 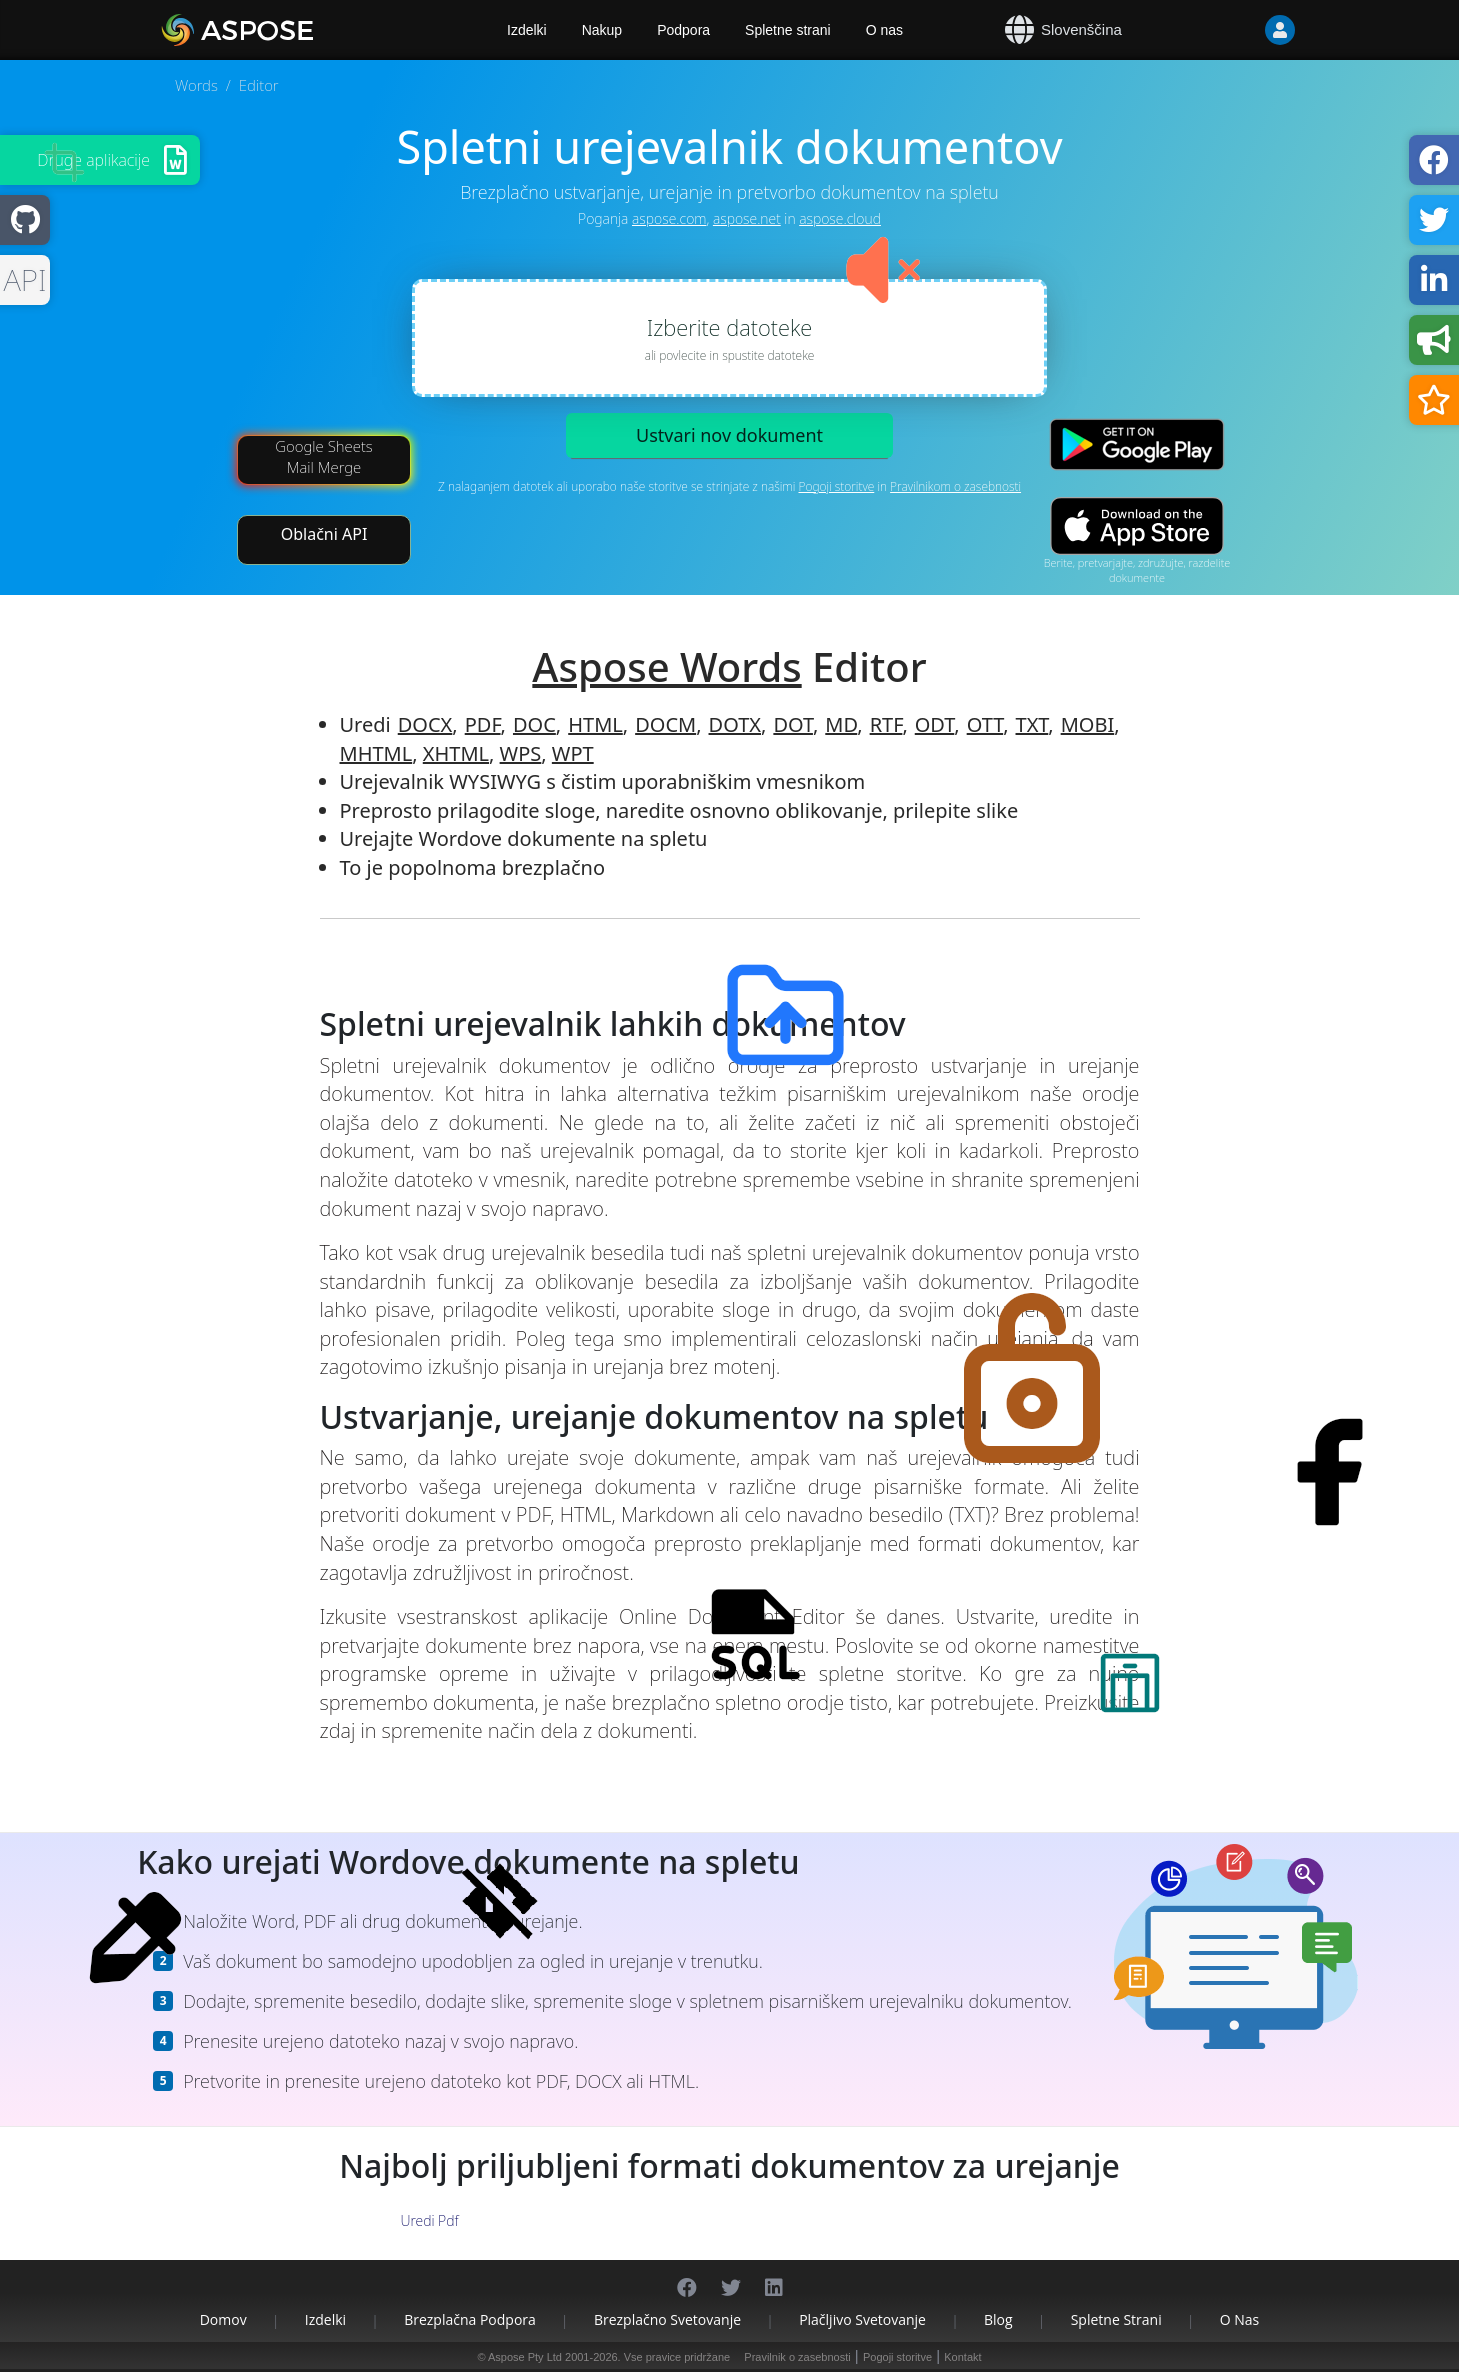 What do you see at coordinates (785, 1017) in the screenshot?
I see `upload files to this folder` at bounding box center [785, 1017].